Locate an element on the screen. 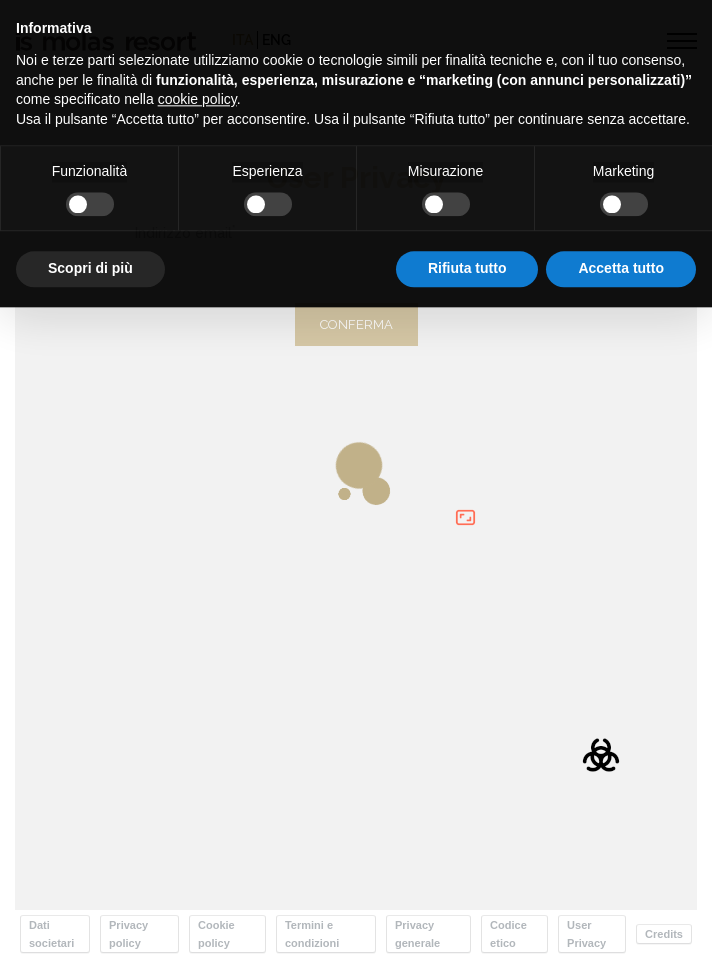 This screenshot has width=712, height=954. adjust aspect ratio settings is located at coordinates (465, 517).